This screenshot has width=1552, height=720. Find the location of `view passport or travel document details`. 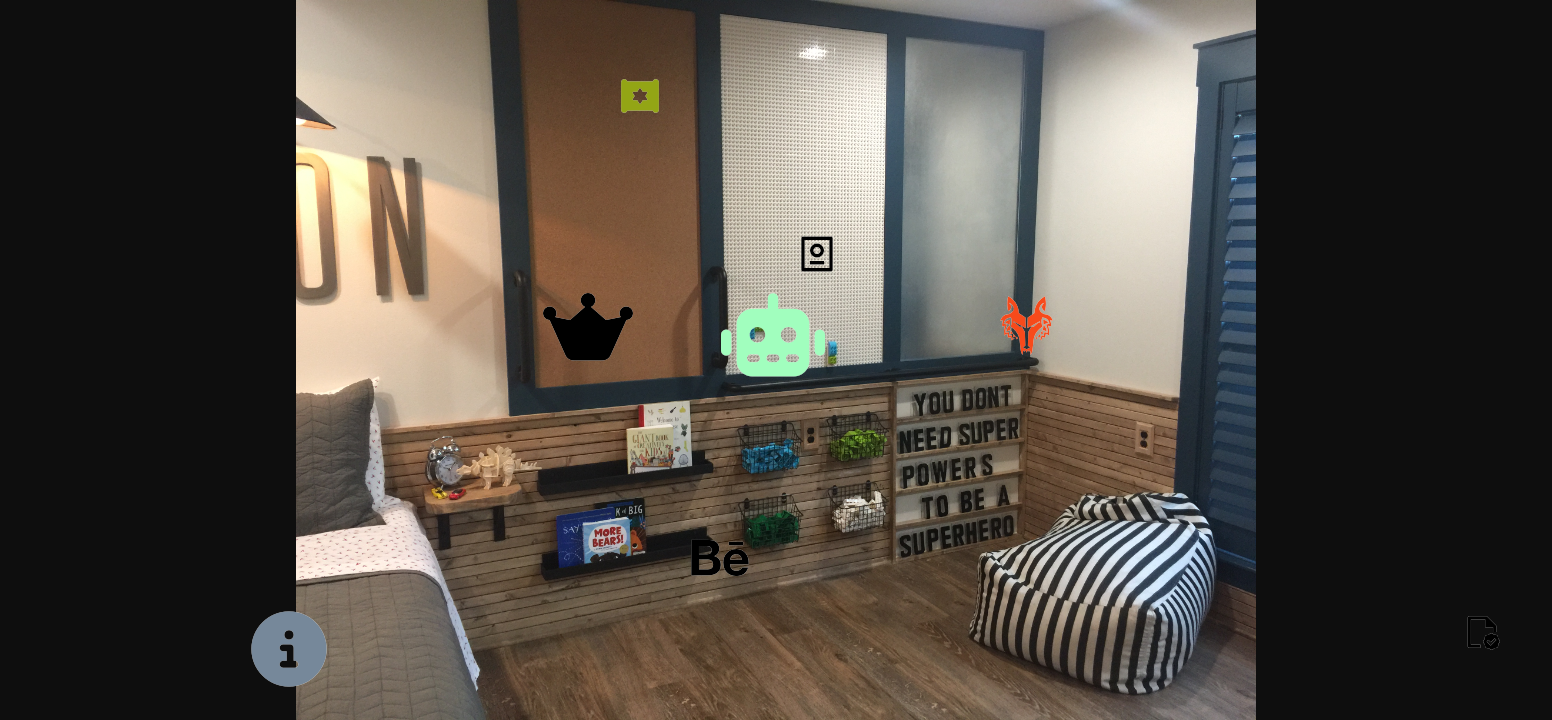

view passport or travel document details is located at coordinates (817, 254).